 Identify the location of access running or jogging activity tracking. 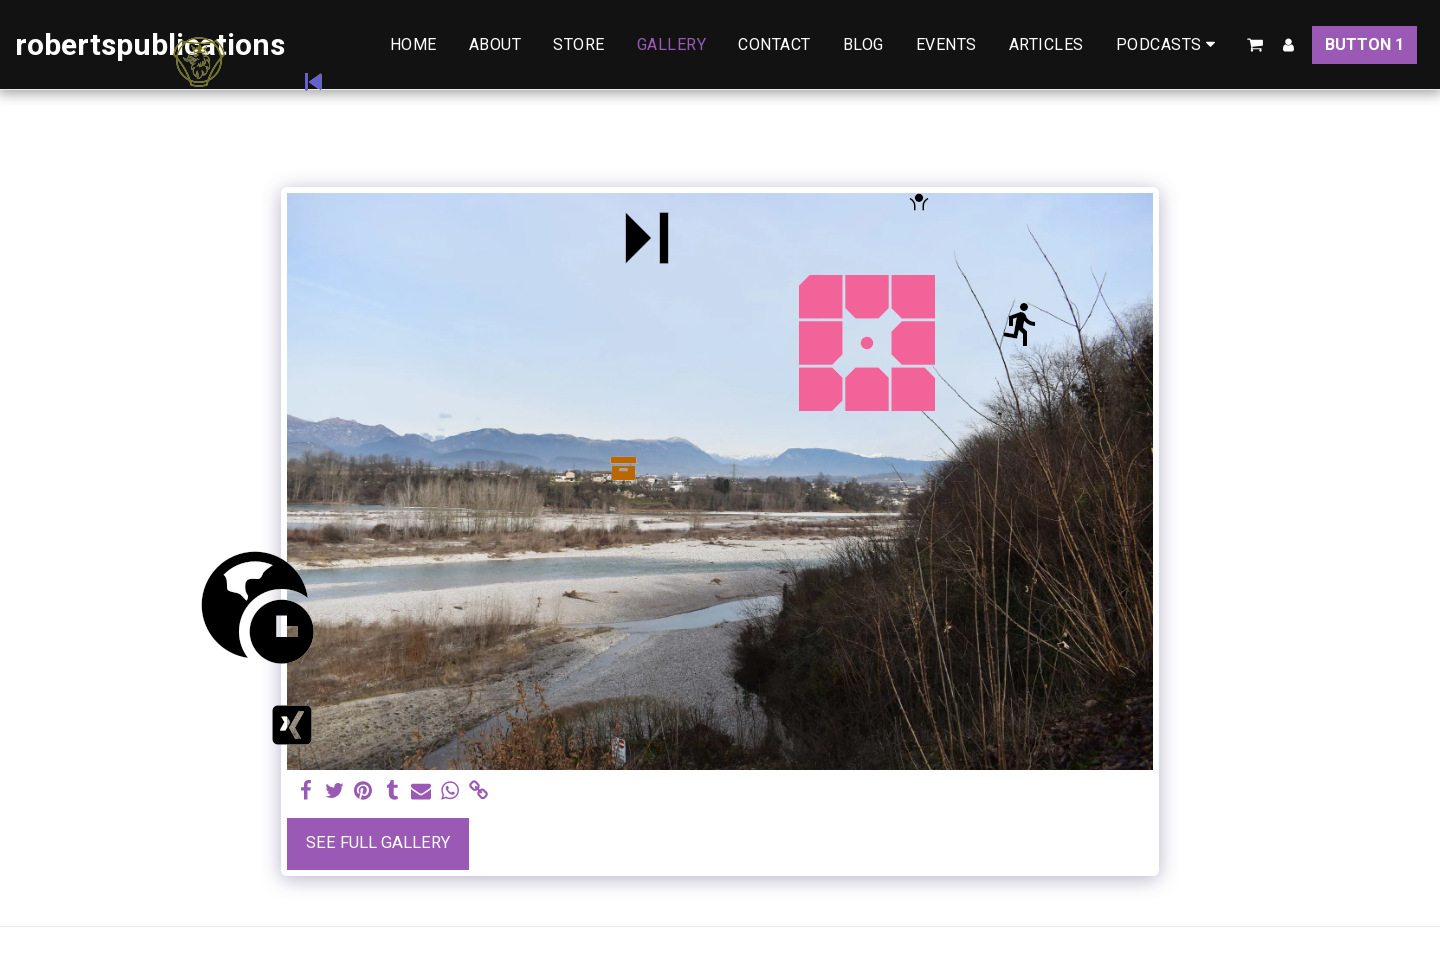
(1021, 324).